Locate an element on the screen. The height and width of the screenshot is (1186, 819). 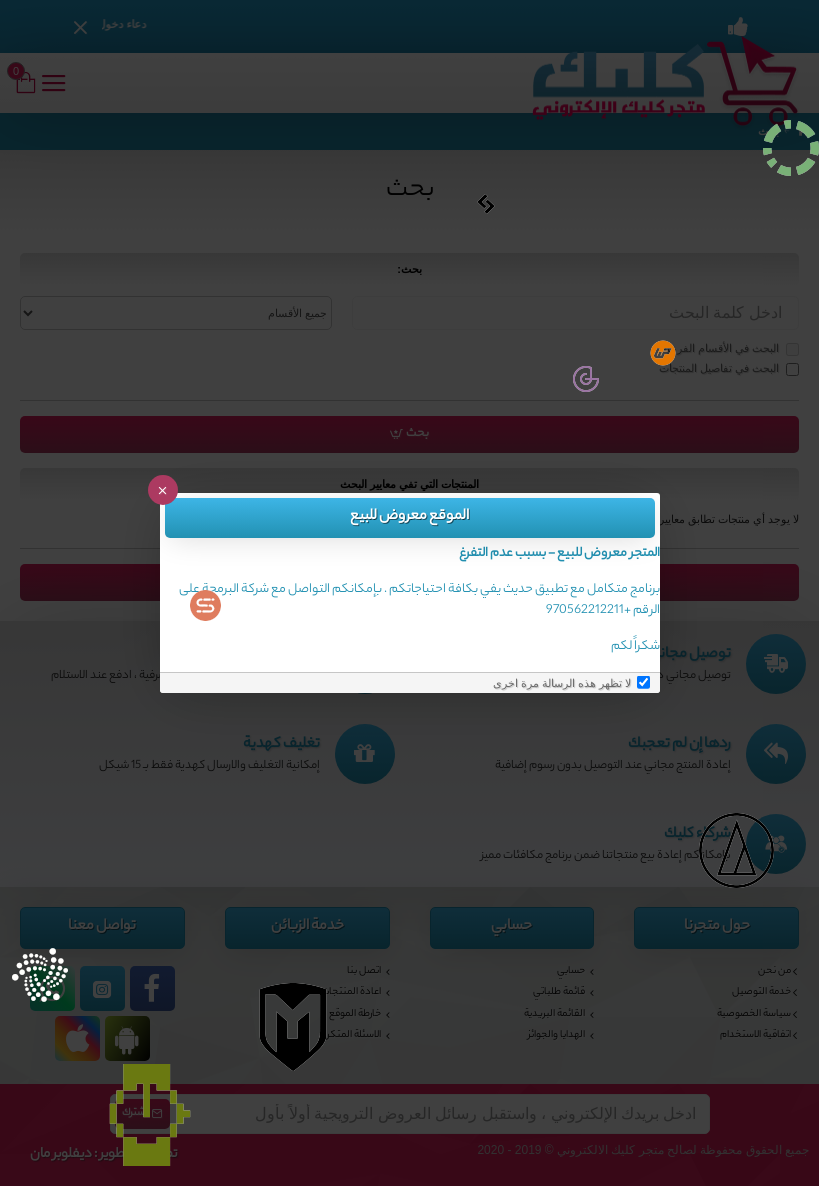
IOTA cryptocurrency logo is located at coordinates (40, 975).